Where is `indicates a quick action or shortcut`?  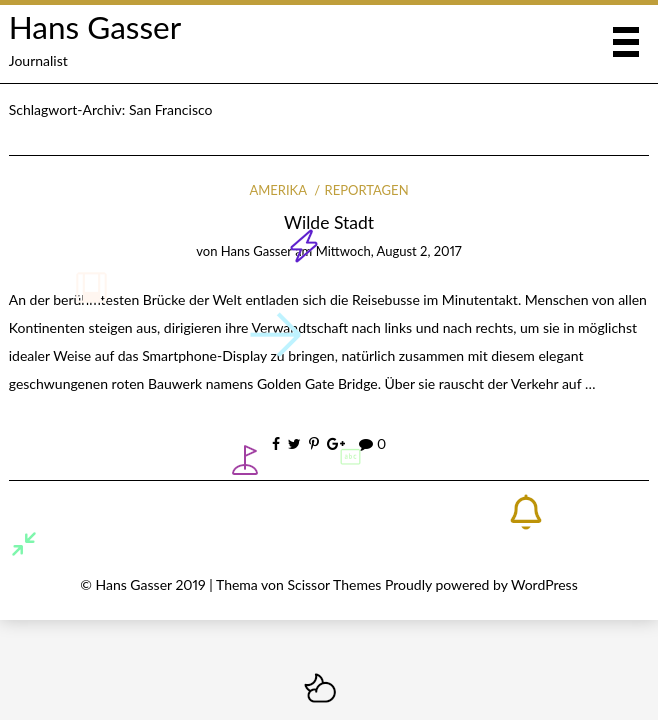 indicates a quick action or shortcut is located at coordinates (304, 246).